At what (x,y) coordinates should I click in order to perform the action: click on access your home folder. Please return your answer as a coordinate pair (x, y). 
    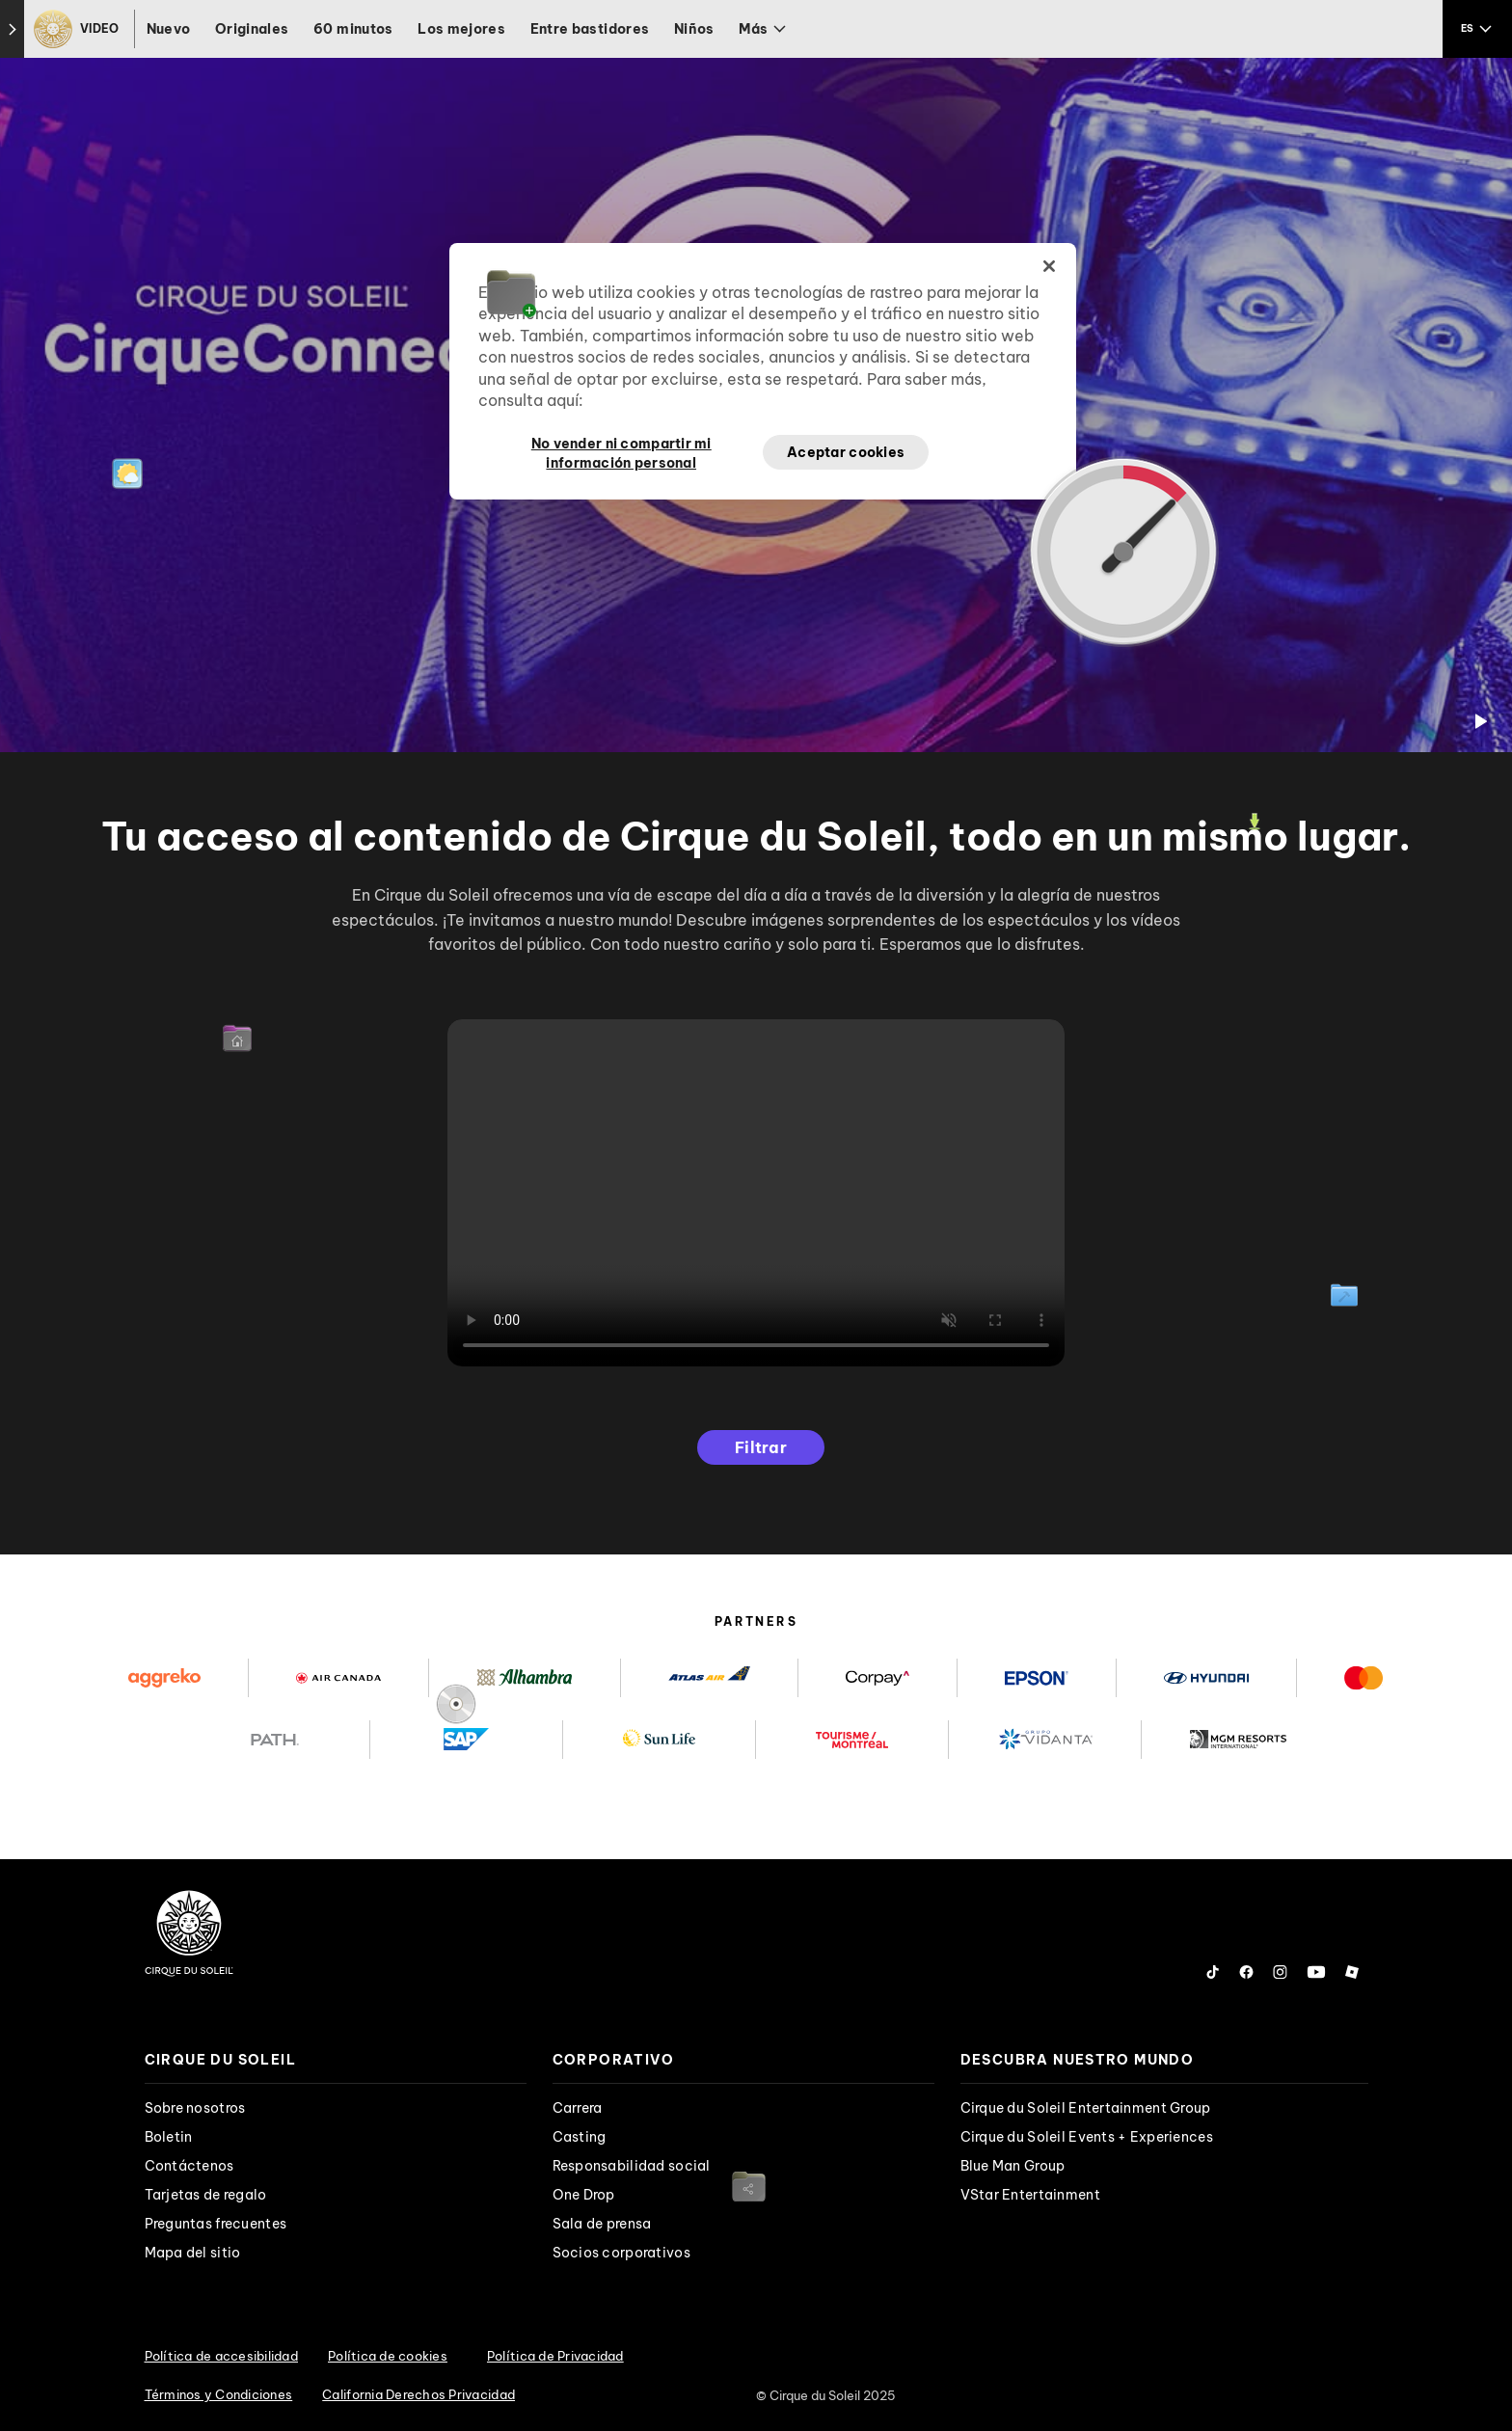
    Looking at the image, I should click on (237, 1038).